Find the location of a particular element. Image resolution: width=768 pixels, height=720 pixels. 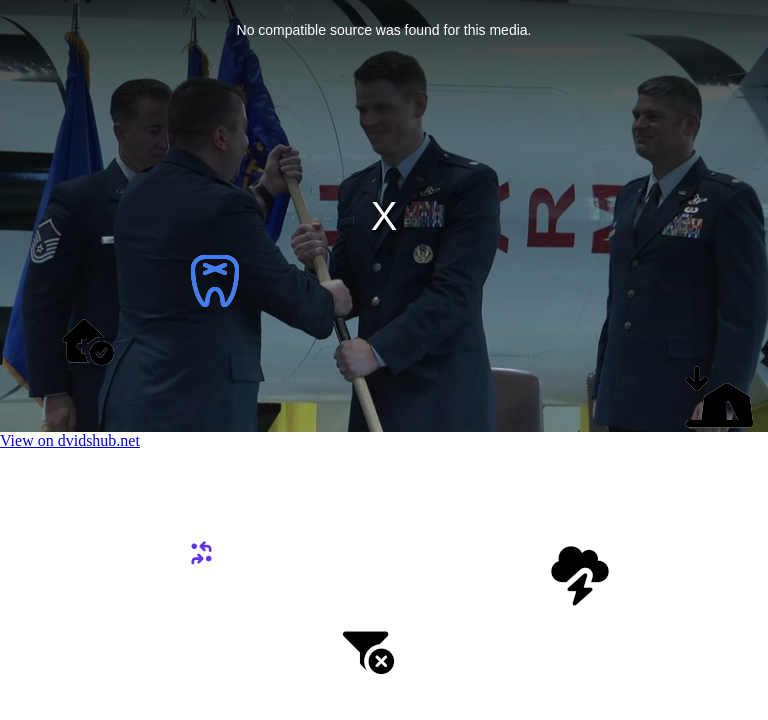

access dental or oral health features is located at coordinates (215, 281).